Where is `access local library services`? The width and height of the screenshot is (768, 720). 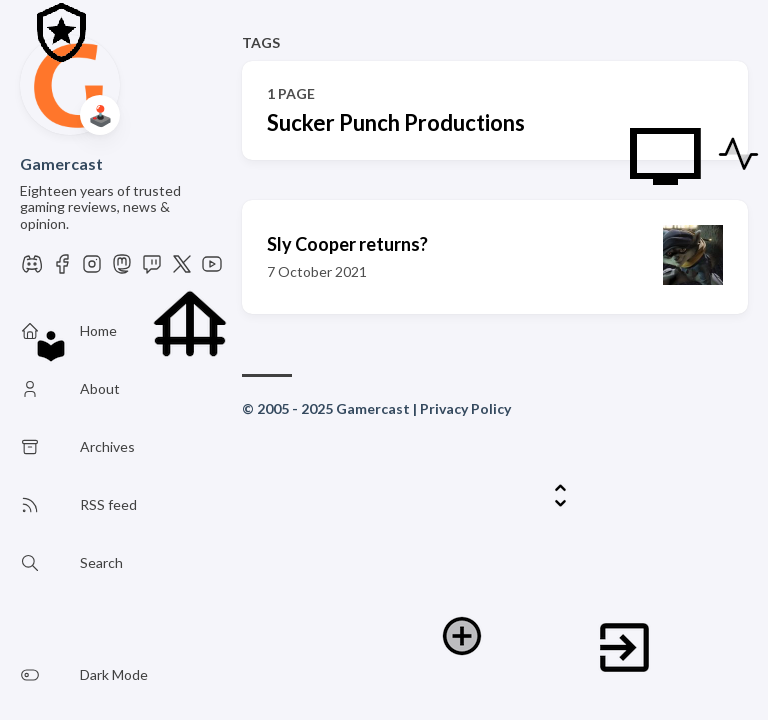
access local library services is located at coordinates (51, 346).